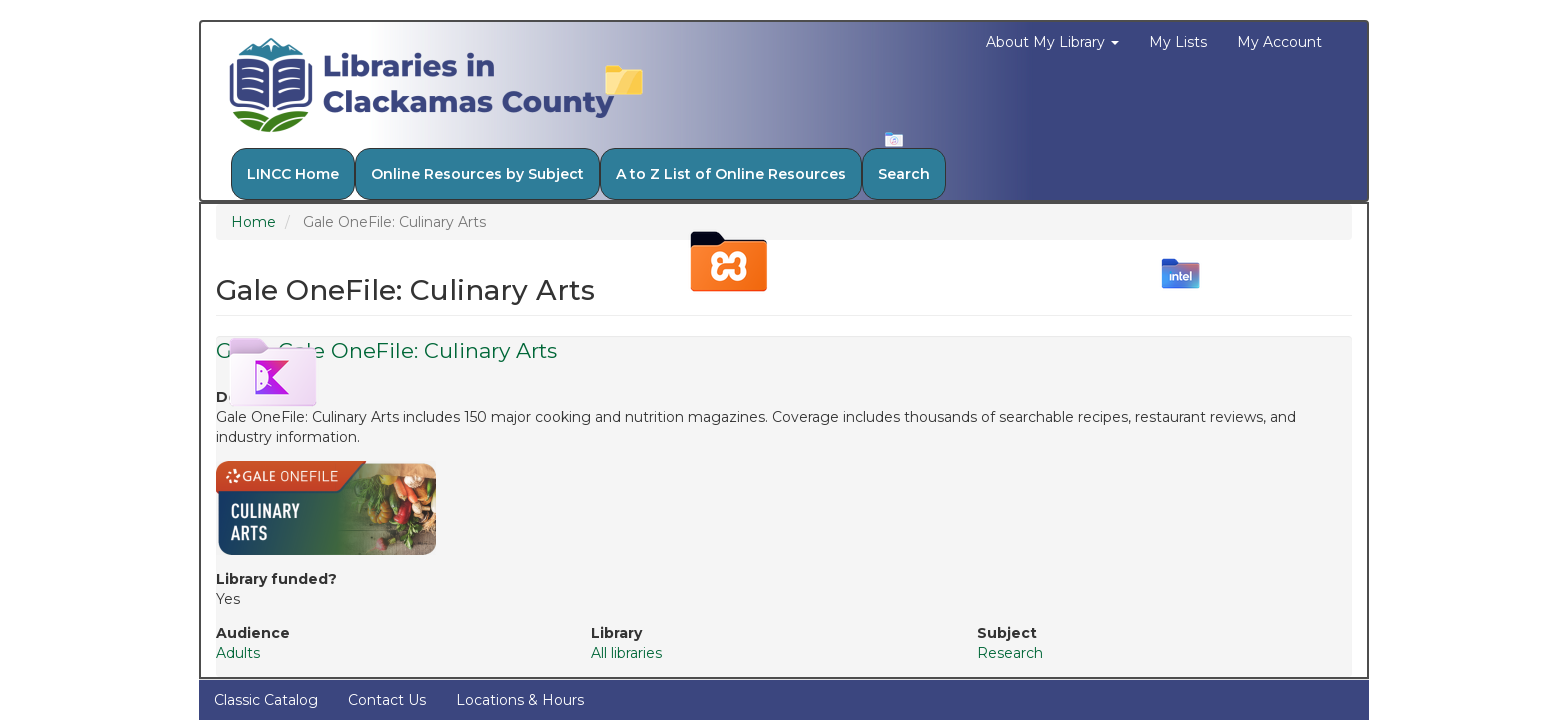  I want to click on open kotlin android project folder, so click(272, 374).